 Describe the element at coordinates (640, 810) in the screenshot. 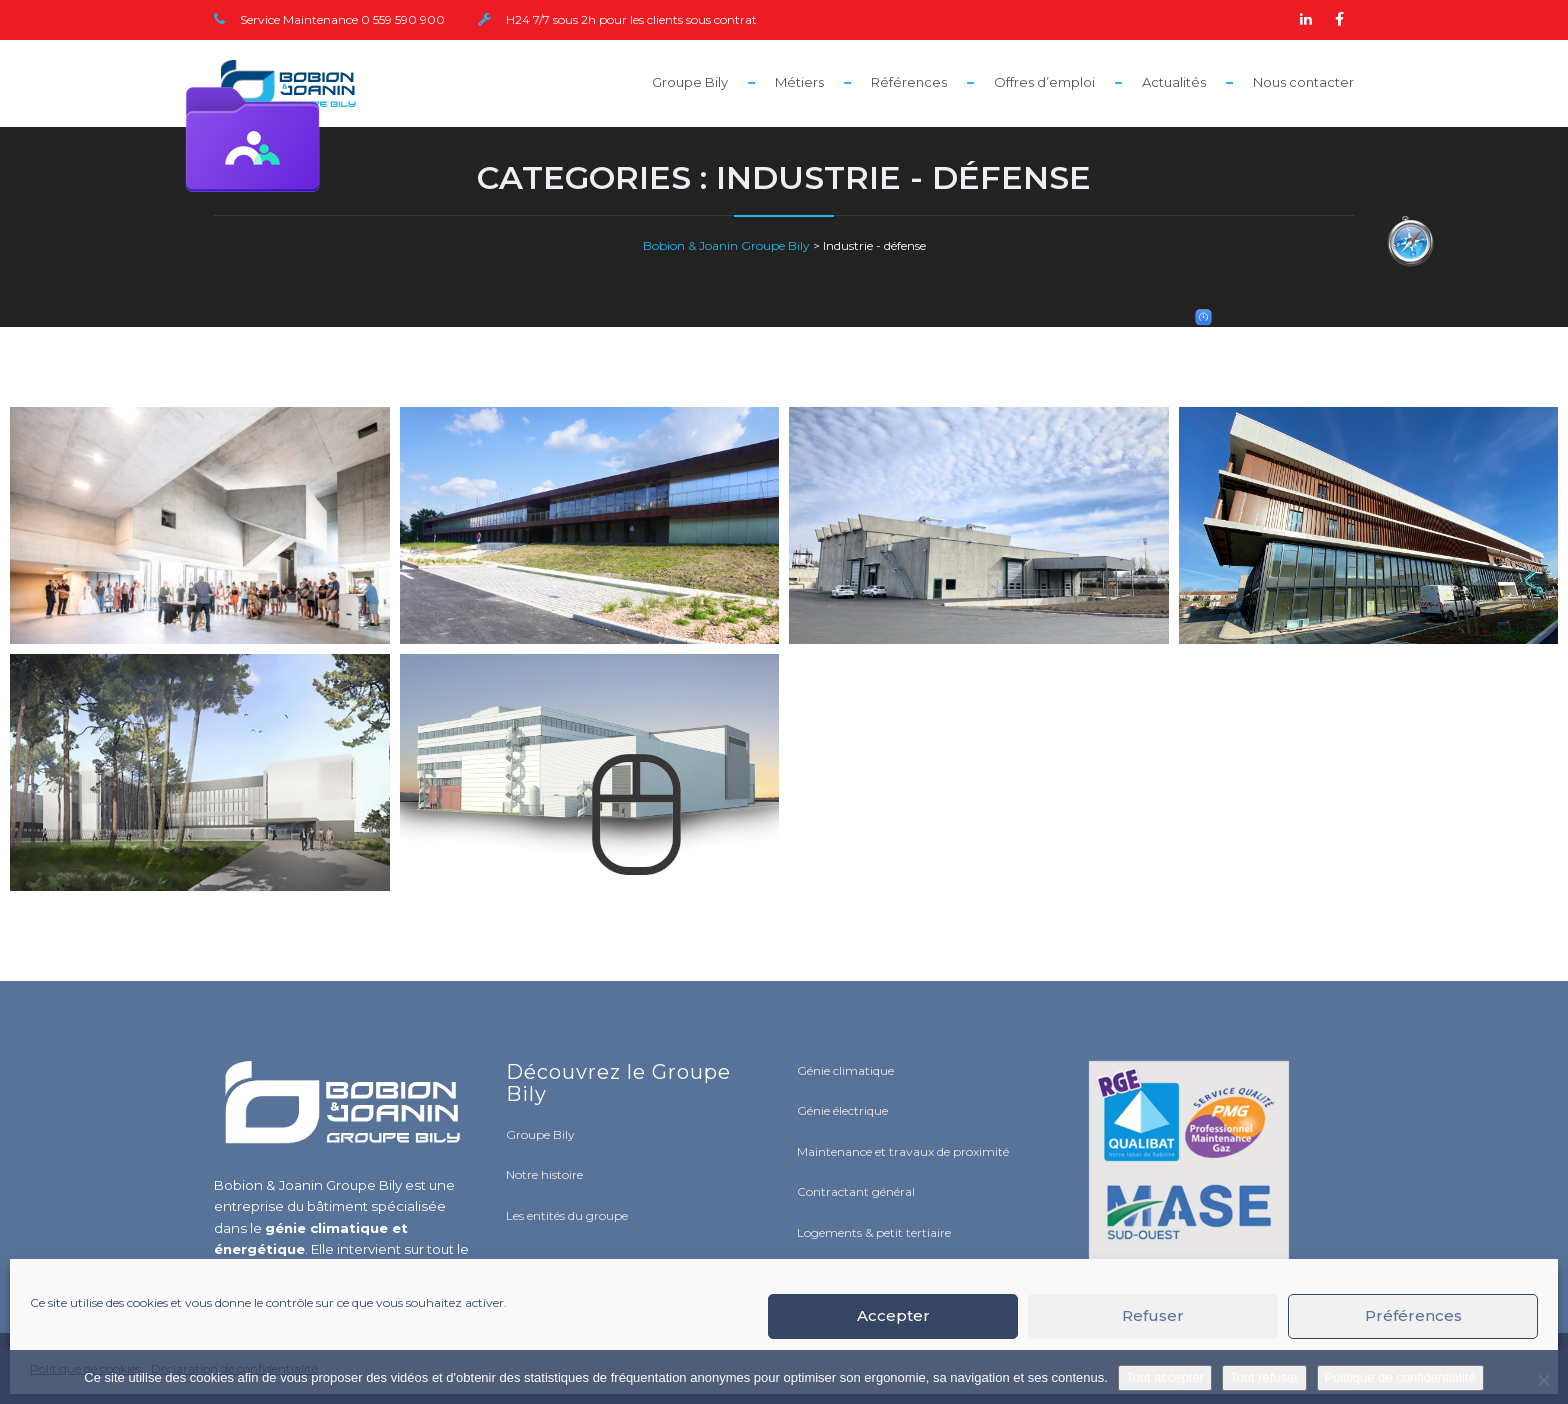

I see `mouse input device settings` at that location.